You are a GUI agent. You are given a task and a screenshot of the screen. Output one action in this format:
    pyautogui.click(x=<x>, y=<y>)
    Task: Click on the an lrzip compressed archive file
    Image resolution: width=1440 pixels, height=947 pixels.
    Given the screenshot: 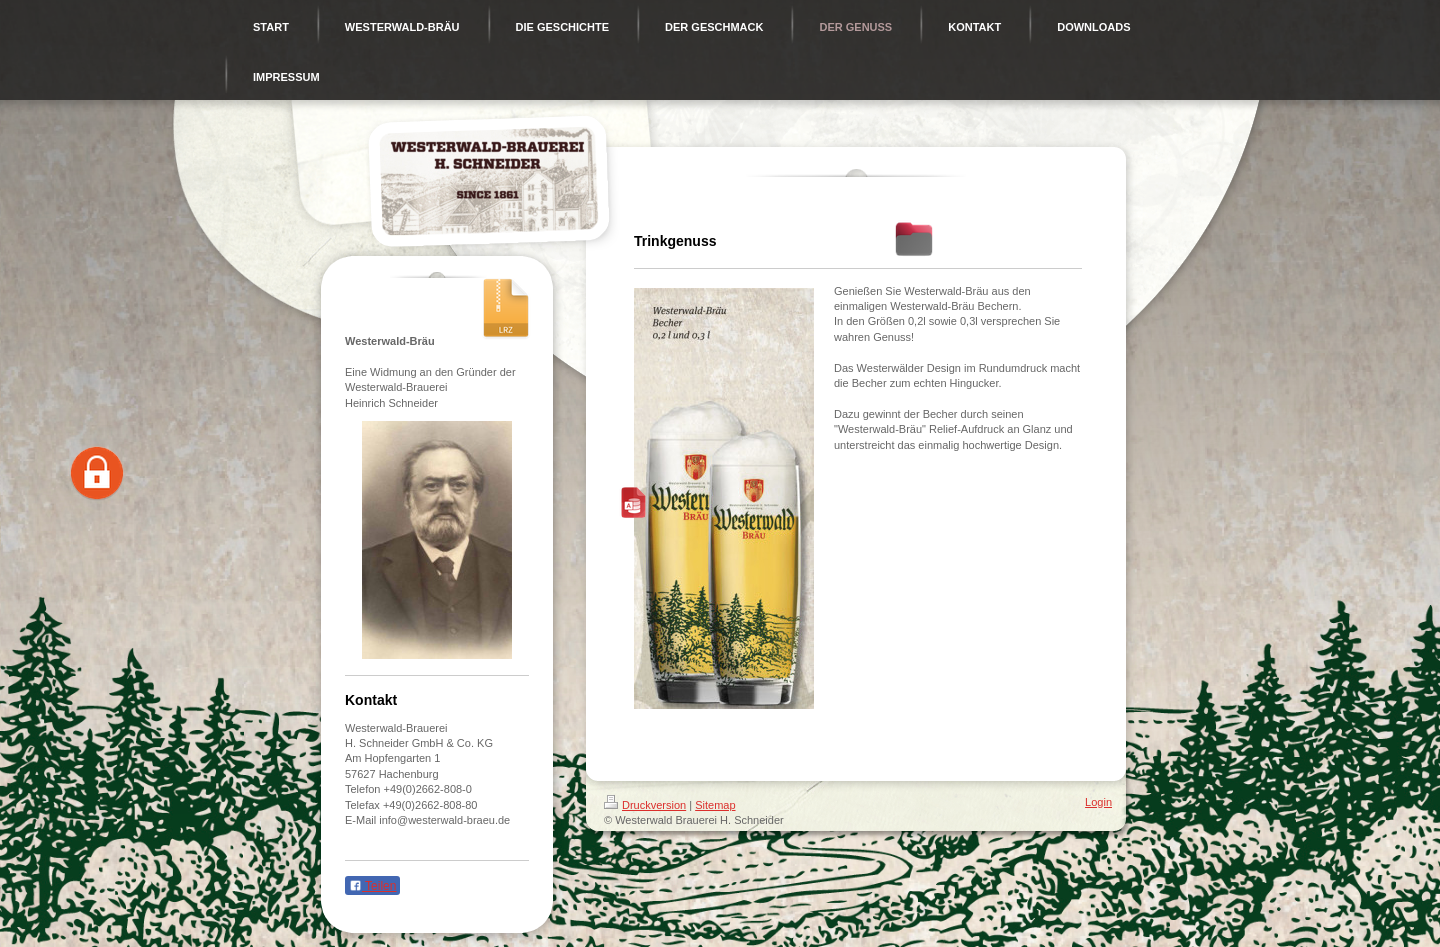 What is the action you would take?
    pyautogui.click(x=506, y=309)
    